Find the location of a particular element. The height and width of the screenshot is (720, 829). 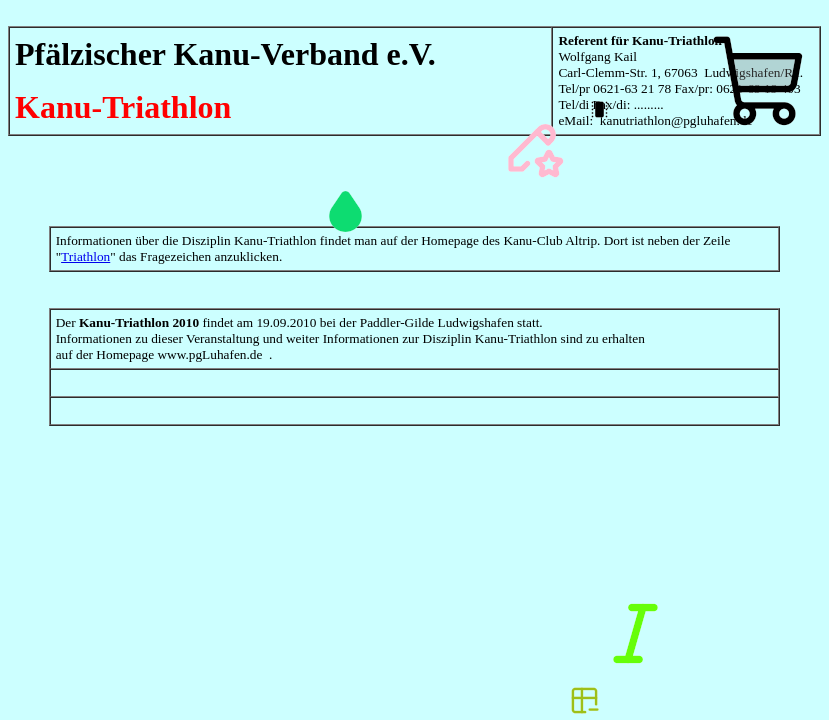

view your shopping cart is located at coordinates (759, 82).